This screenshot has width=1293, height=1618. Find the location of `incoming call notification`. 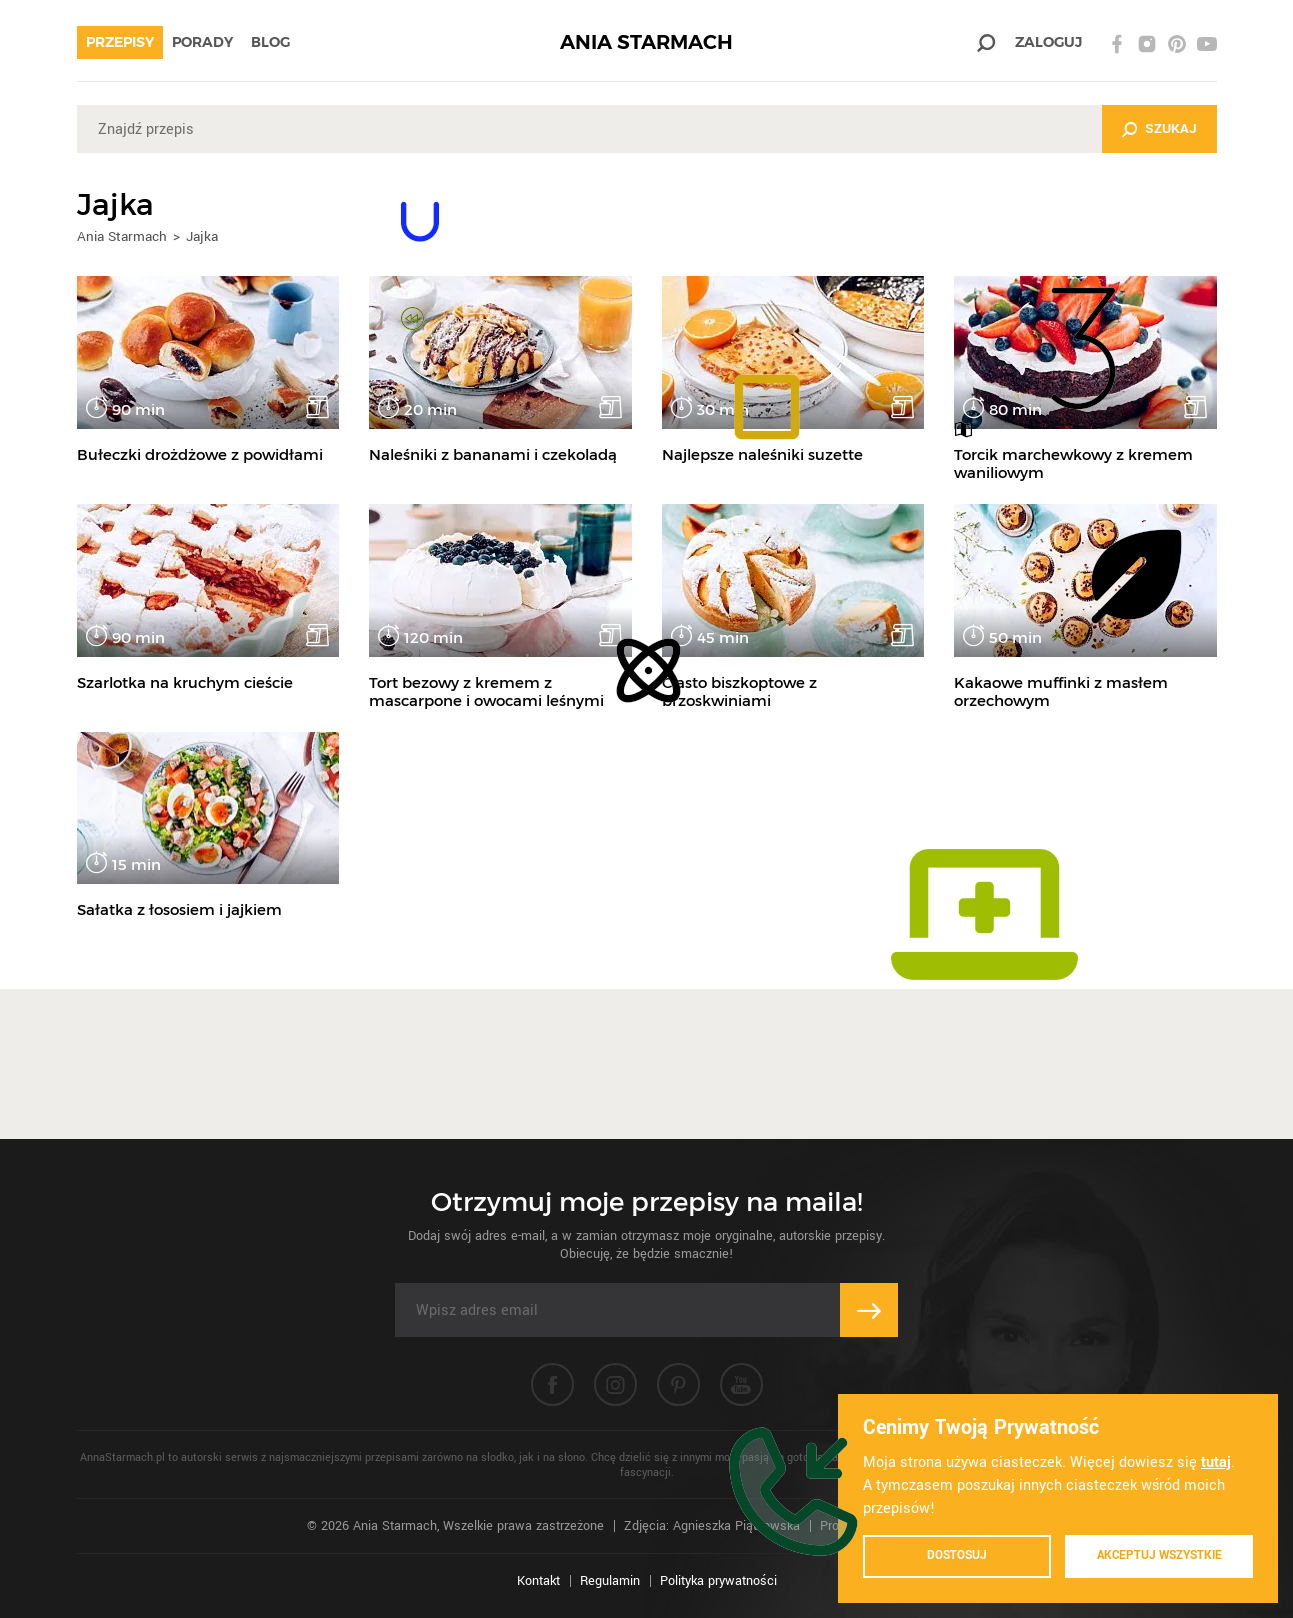

incoming call notification is located at coordinates (796, 1489).